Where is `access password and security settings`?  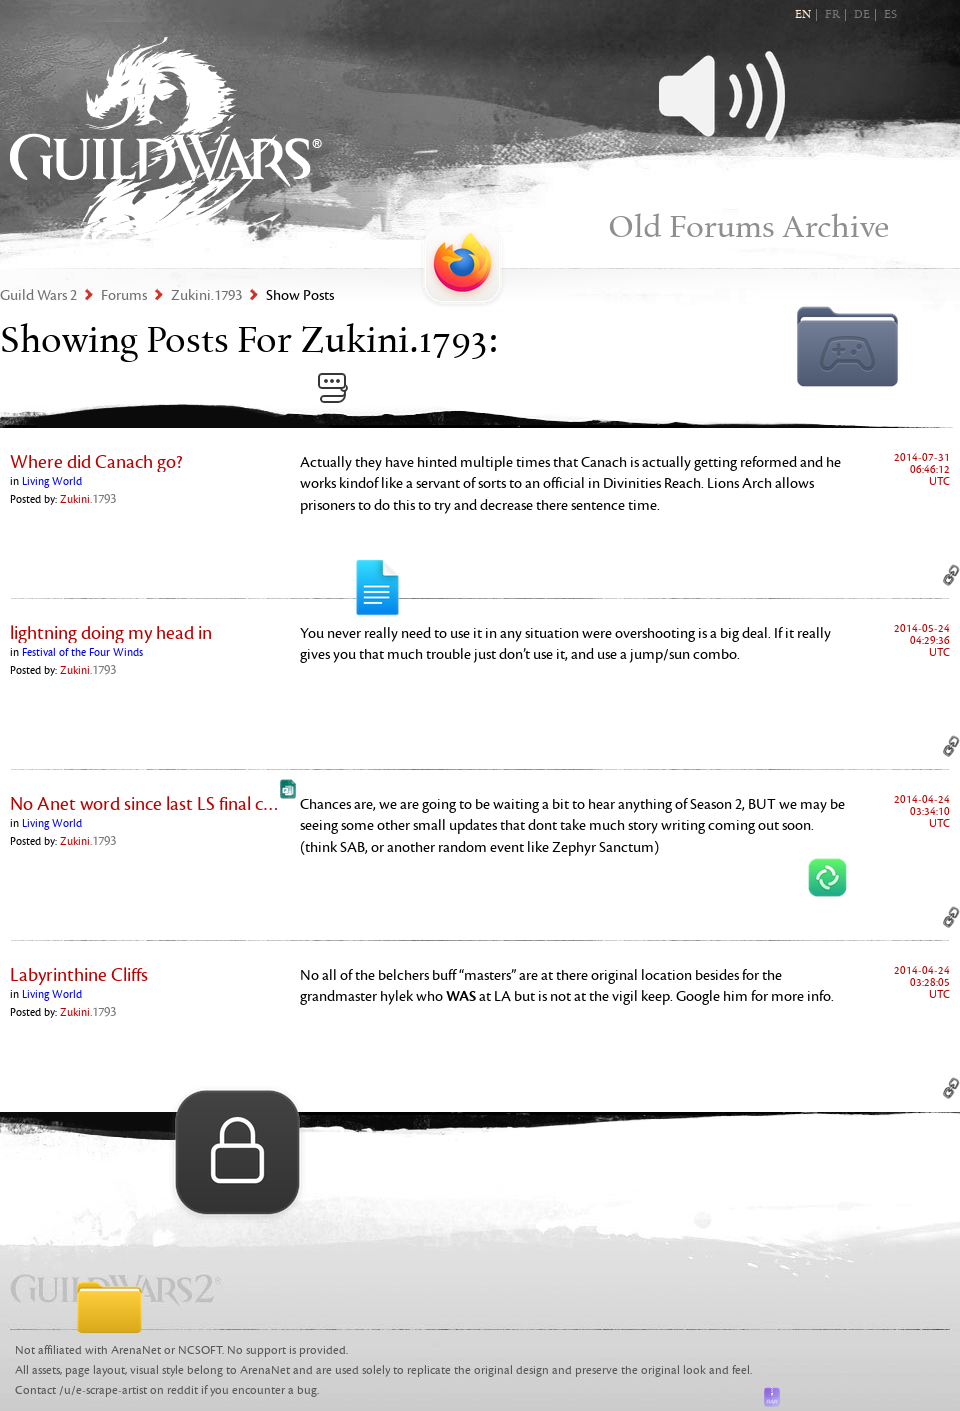 access password and security settings is located at coordinates (237, 1154).